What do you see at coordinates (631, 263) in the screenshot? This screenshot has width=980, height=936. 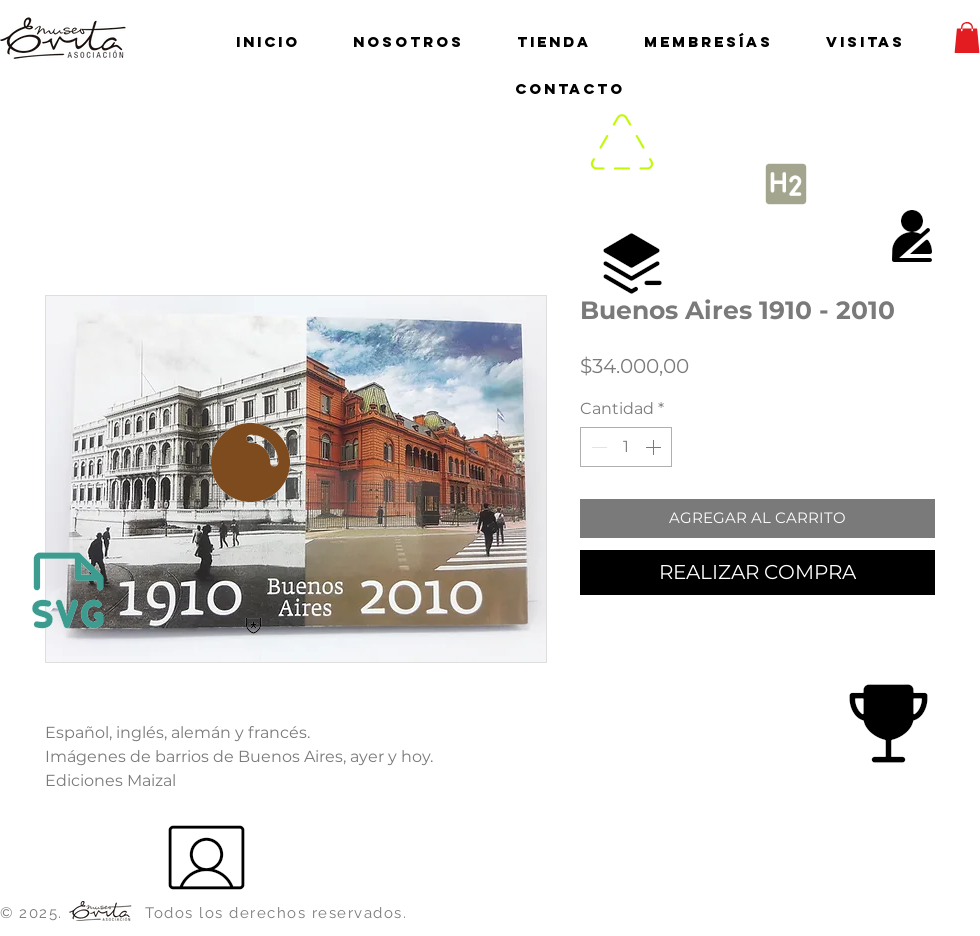 I see `remove a layer from the stack` at bounding box center [631, 263].